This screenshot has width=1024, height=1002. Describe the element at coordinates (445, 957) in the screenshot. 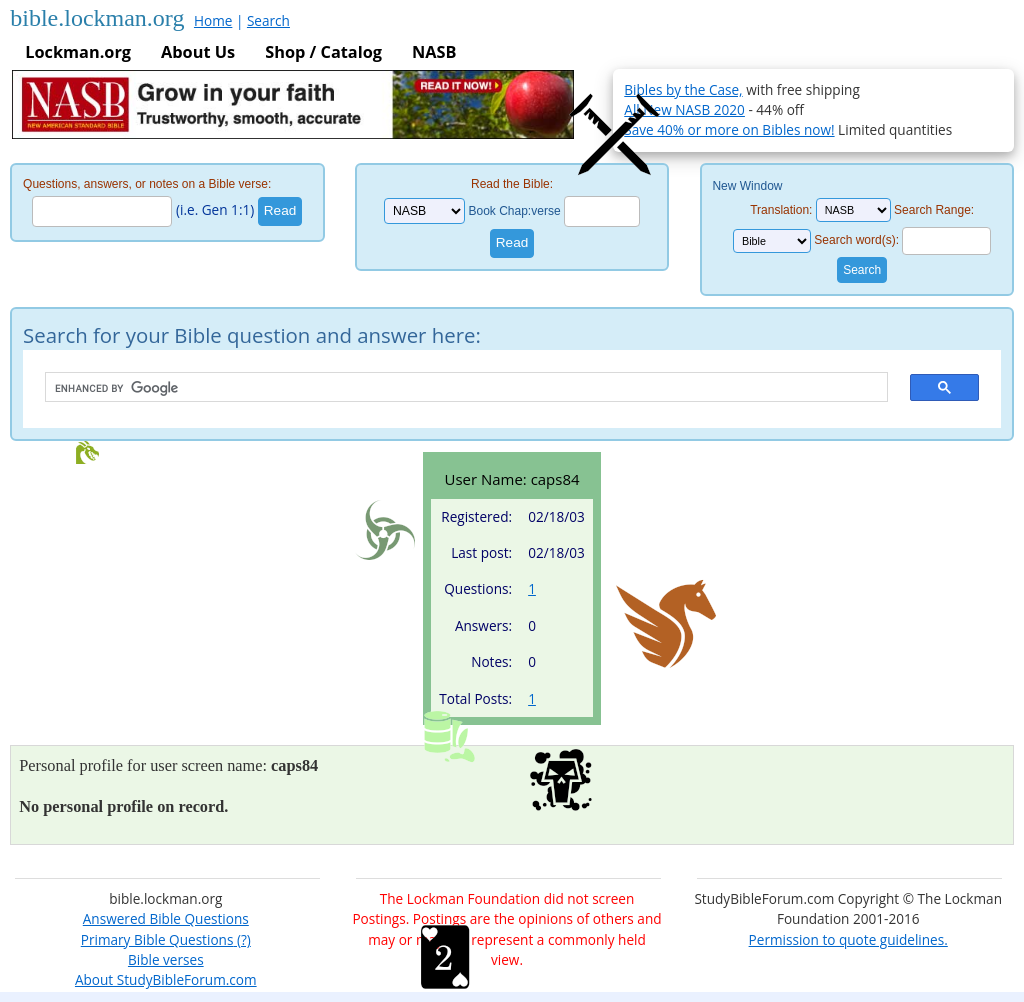

I see `two of hearts playing card` at that location.